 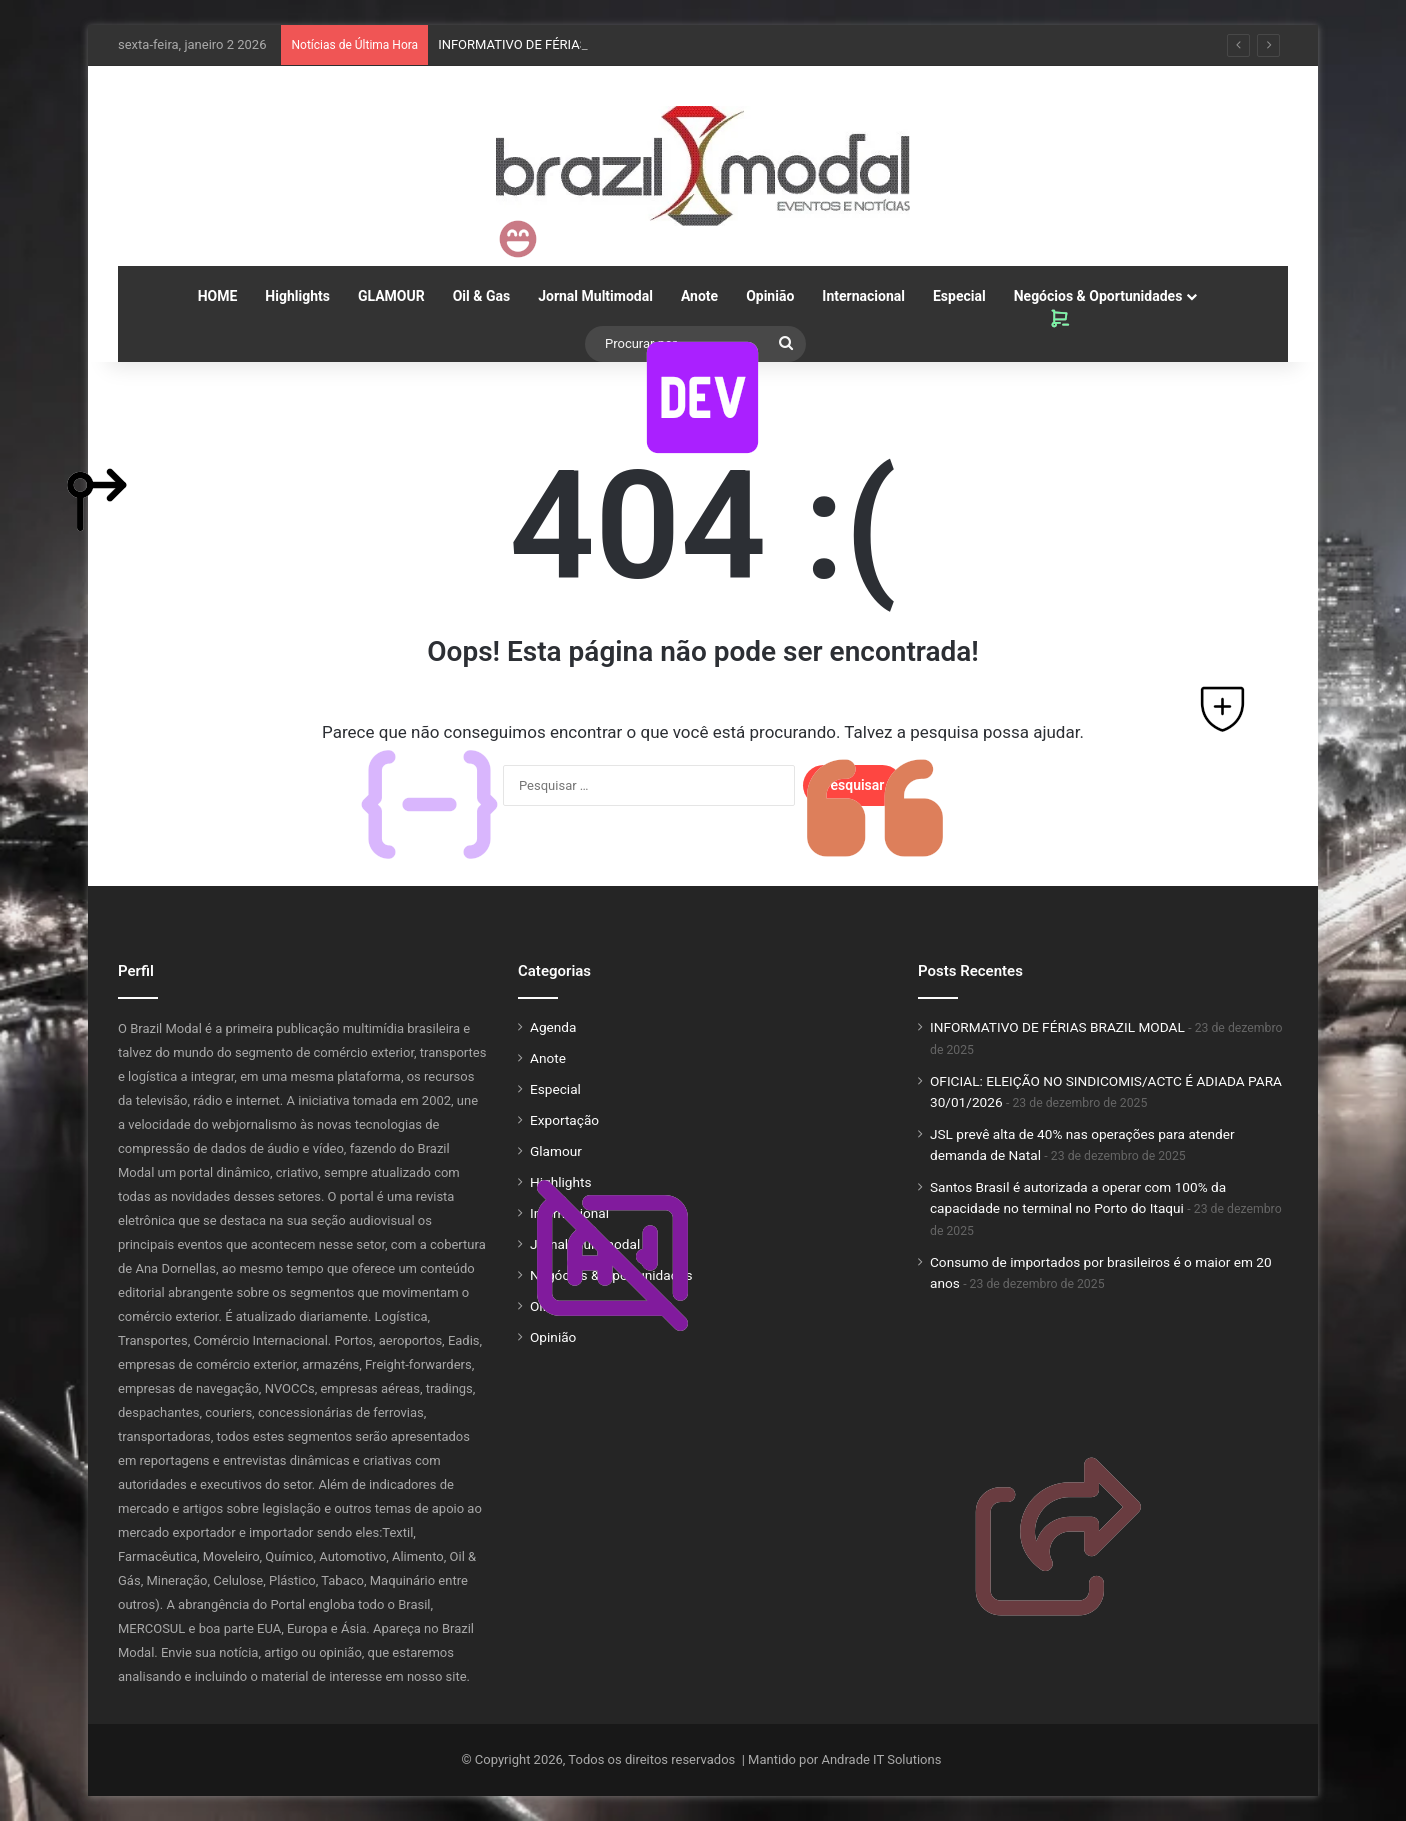 I want to click on insert a block quote, so click(x=875, y=808).